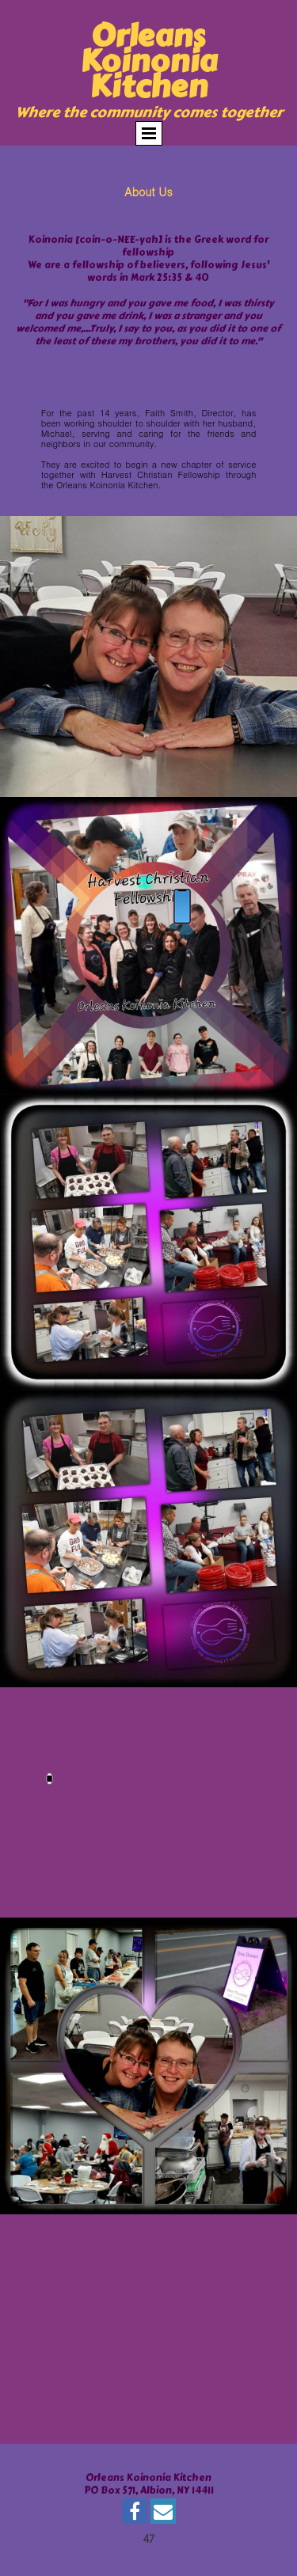 This screenshot has width=297, height=2576. Describe the element at coordinates (49, 1778) in the screenshot. I see `apple watch series 5-7 device icon` at that location.